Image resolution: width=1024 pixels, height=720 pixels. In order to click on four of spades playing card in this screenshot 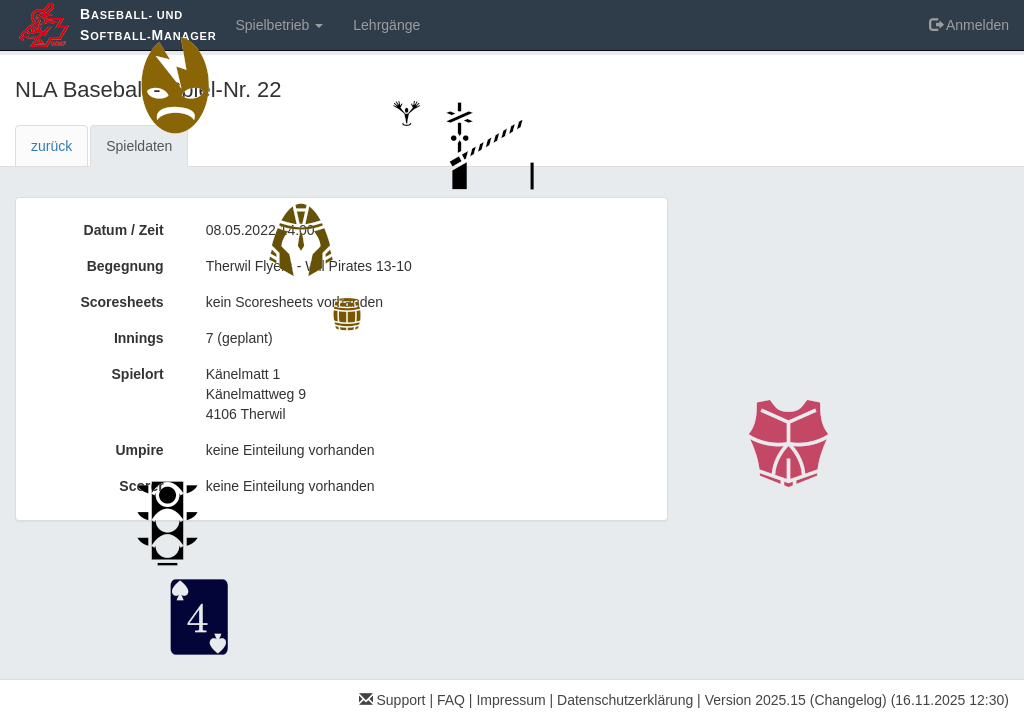, I will do `click(199, 617)`.